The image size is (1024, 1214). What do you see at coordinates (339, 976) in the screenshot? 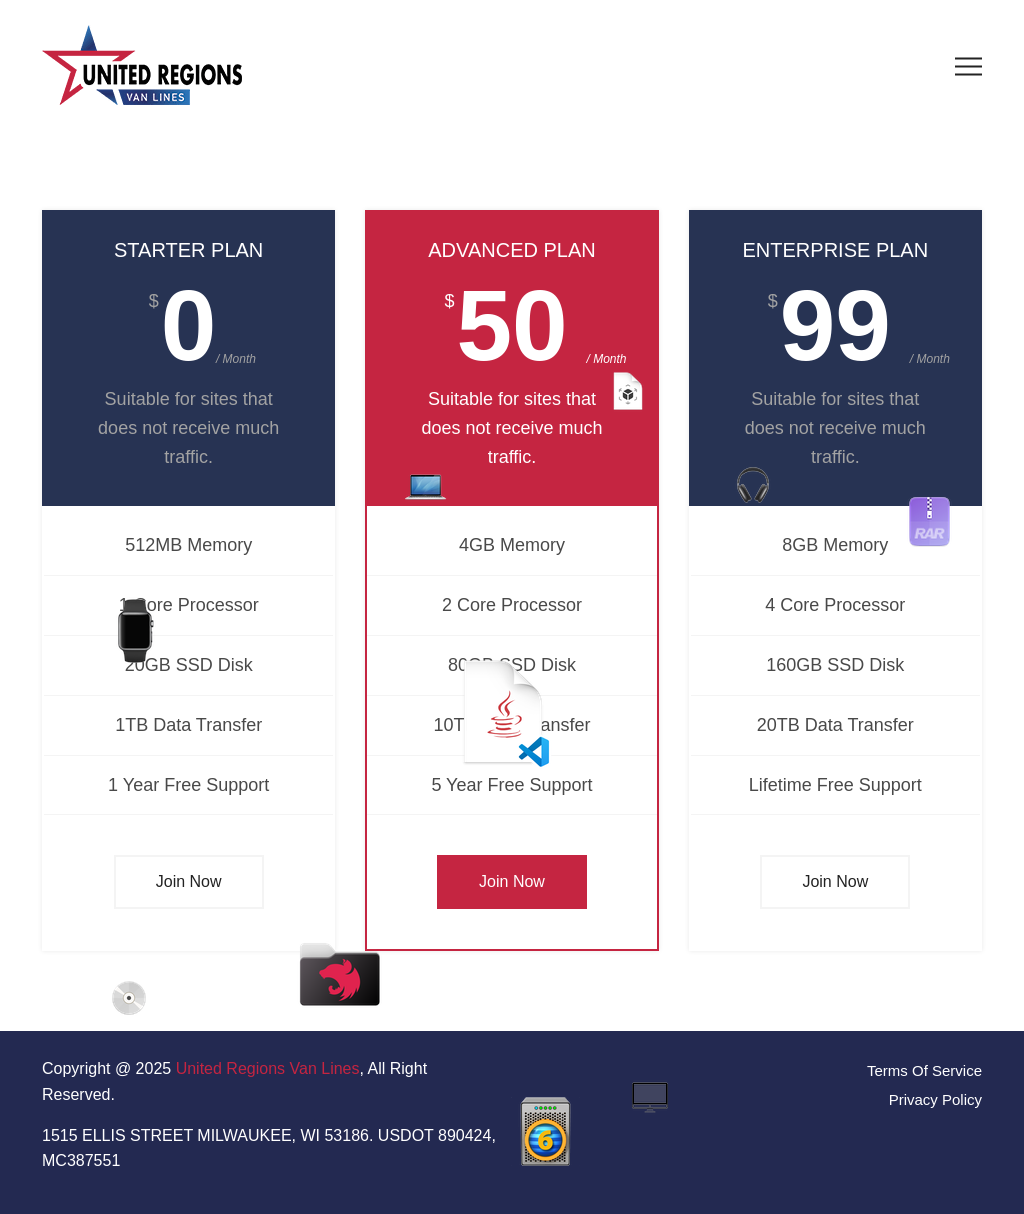
I see `open NestJS project folder` at bounding box center [339, 976].